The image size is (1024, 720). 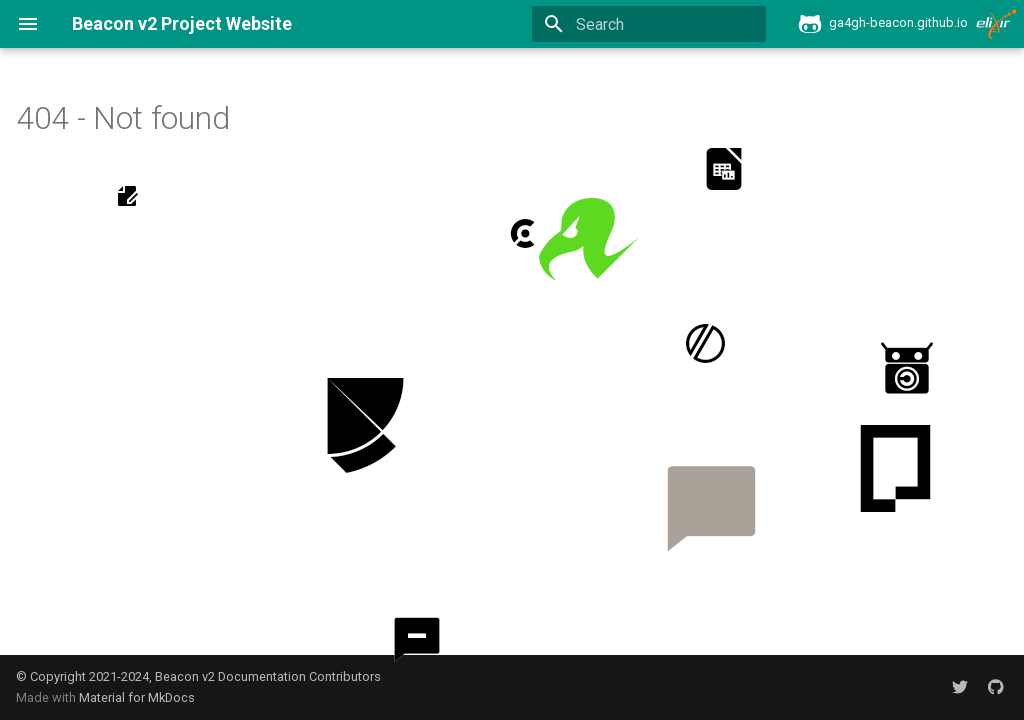 I want to click on open messaging or chat, so click(x=417, y=638).